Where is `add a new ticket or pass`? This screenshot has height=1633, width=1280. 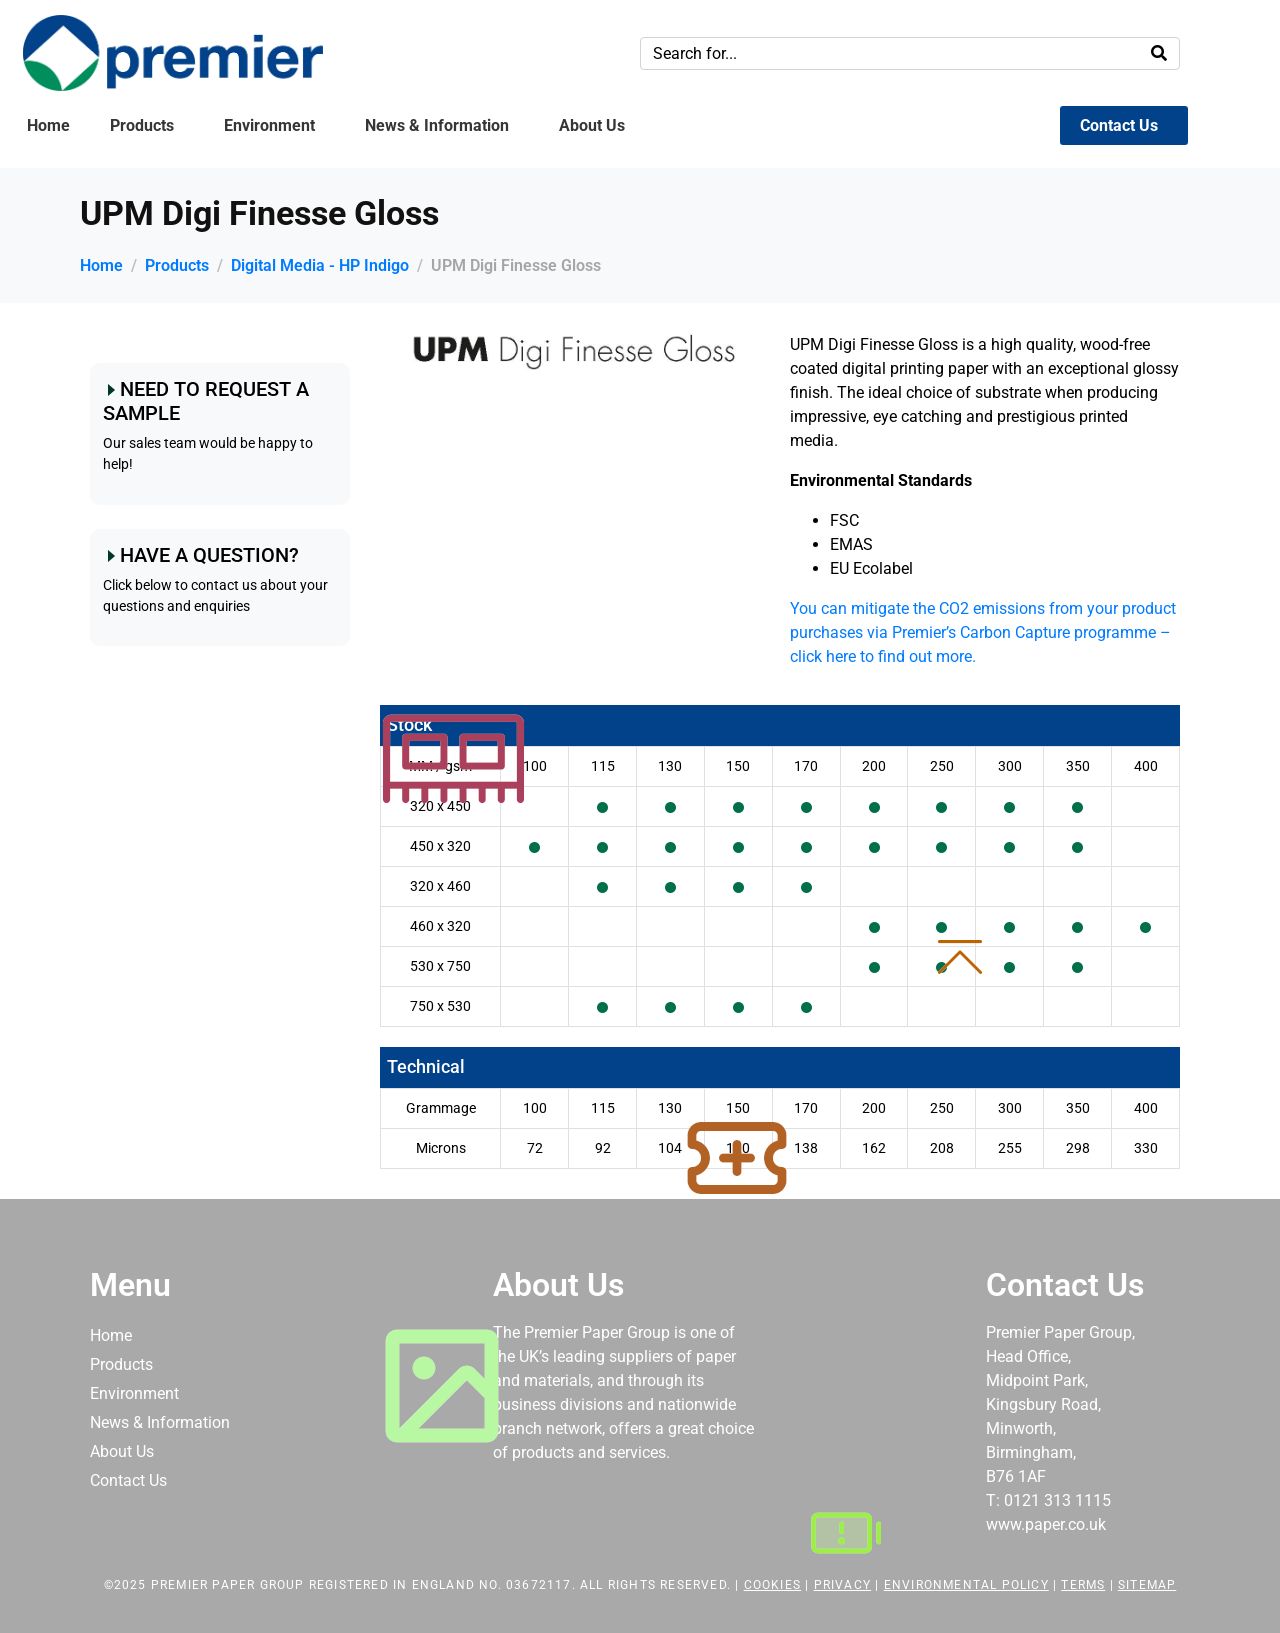 add a new ticket or pass is located at coordinates (737, 1158).